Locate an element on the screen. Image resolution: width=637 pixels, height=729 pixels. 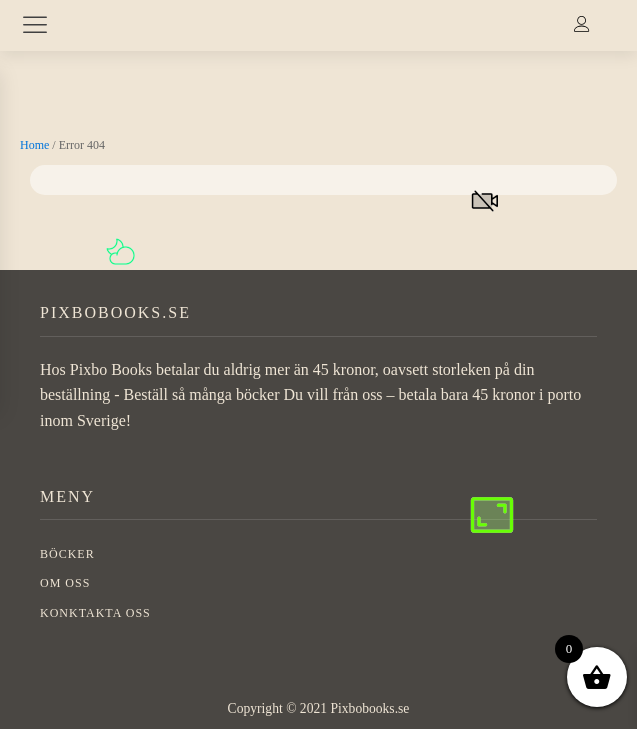
enter fullscreen mode is located at coordinates (492, 515).